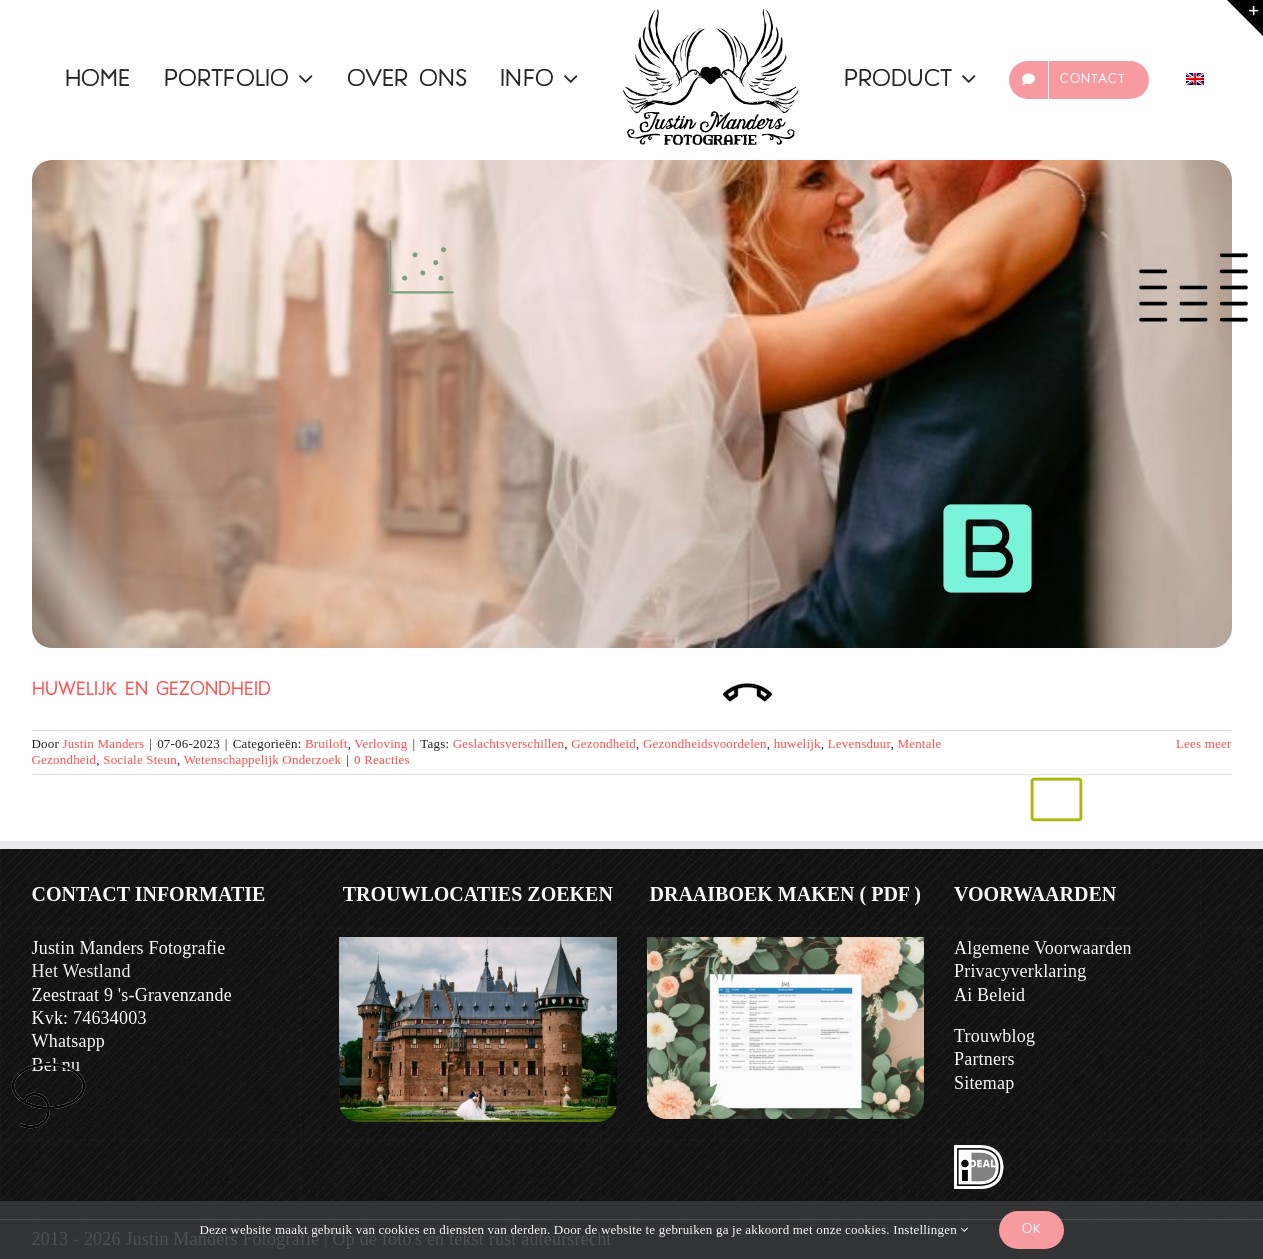 This screenshot has height=1259, width=1263. What do you see at coordinates (1056, 799) in the screenshot?
I see `select or crop a rectangular area` at bounding box center [1056, 799].